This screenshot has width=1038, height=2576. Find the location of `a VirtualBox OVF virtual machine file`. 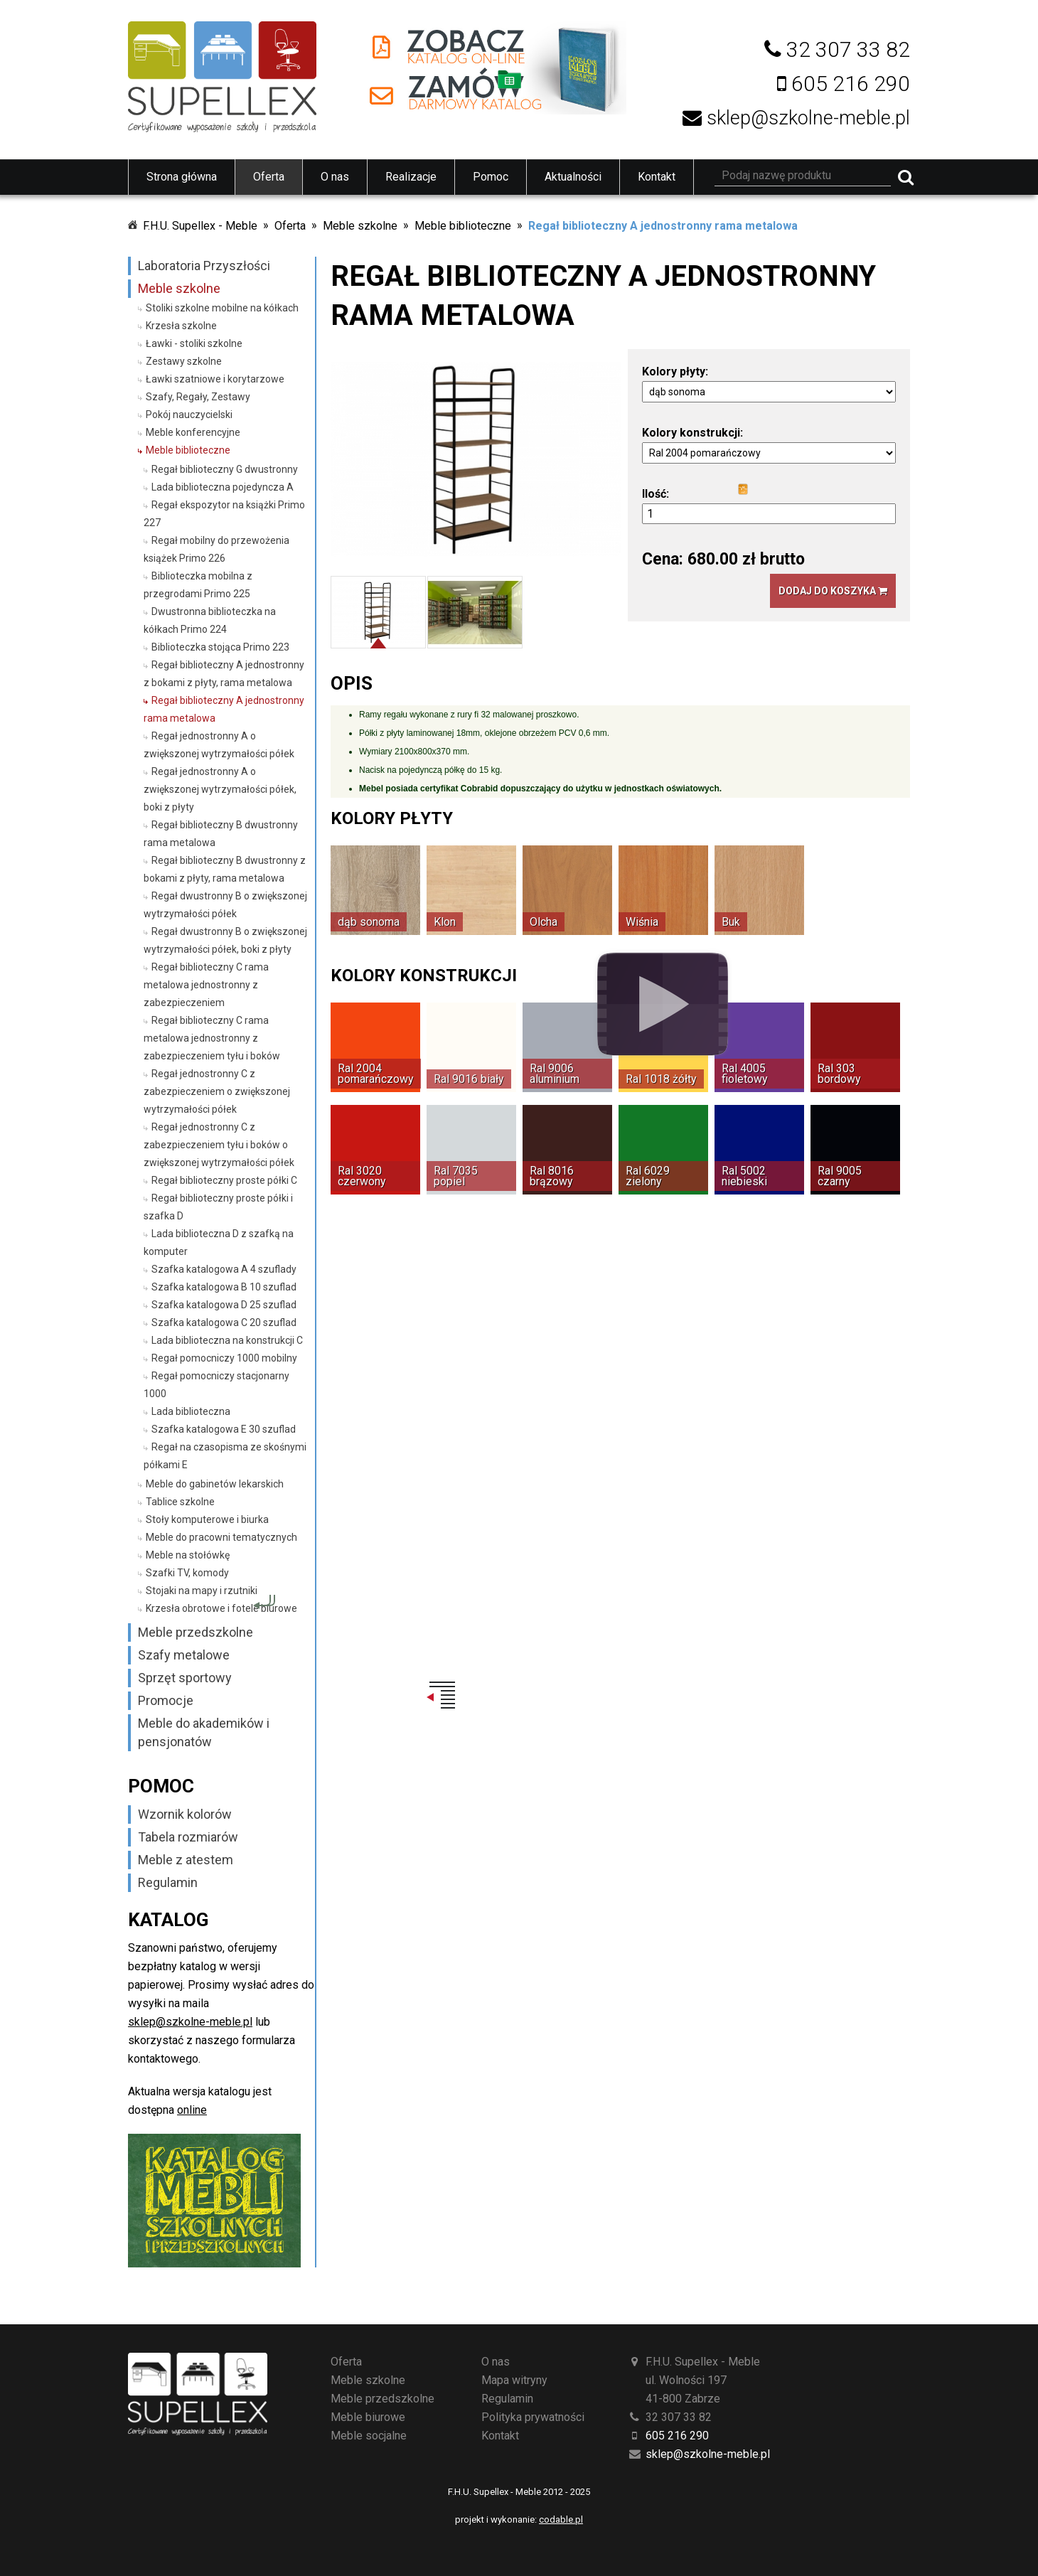

a VirtualBox OVF virtual machine file is located at coordinates (743, 489).